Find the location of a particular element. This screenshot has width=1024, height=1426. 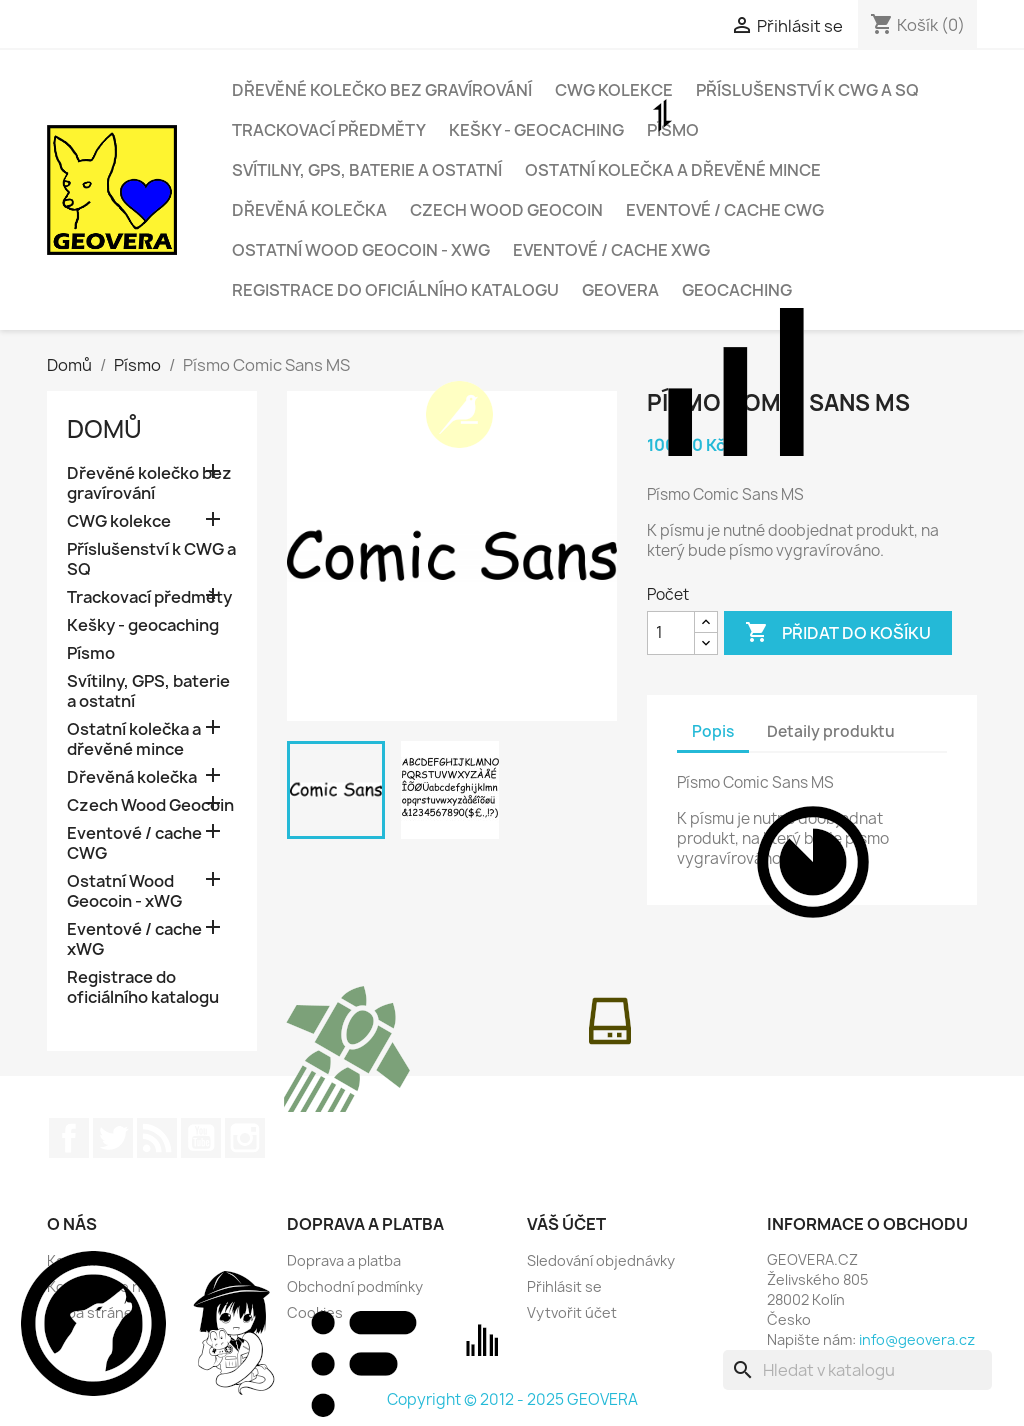

access external storage or hard drive is located at coordinates (610, 1021).